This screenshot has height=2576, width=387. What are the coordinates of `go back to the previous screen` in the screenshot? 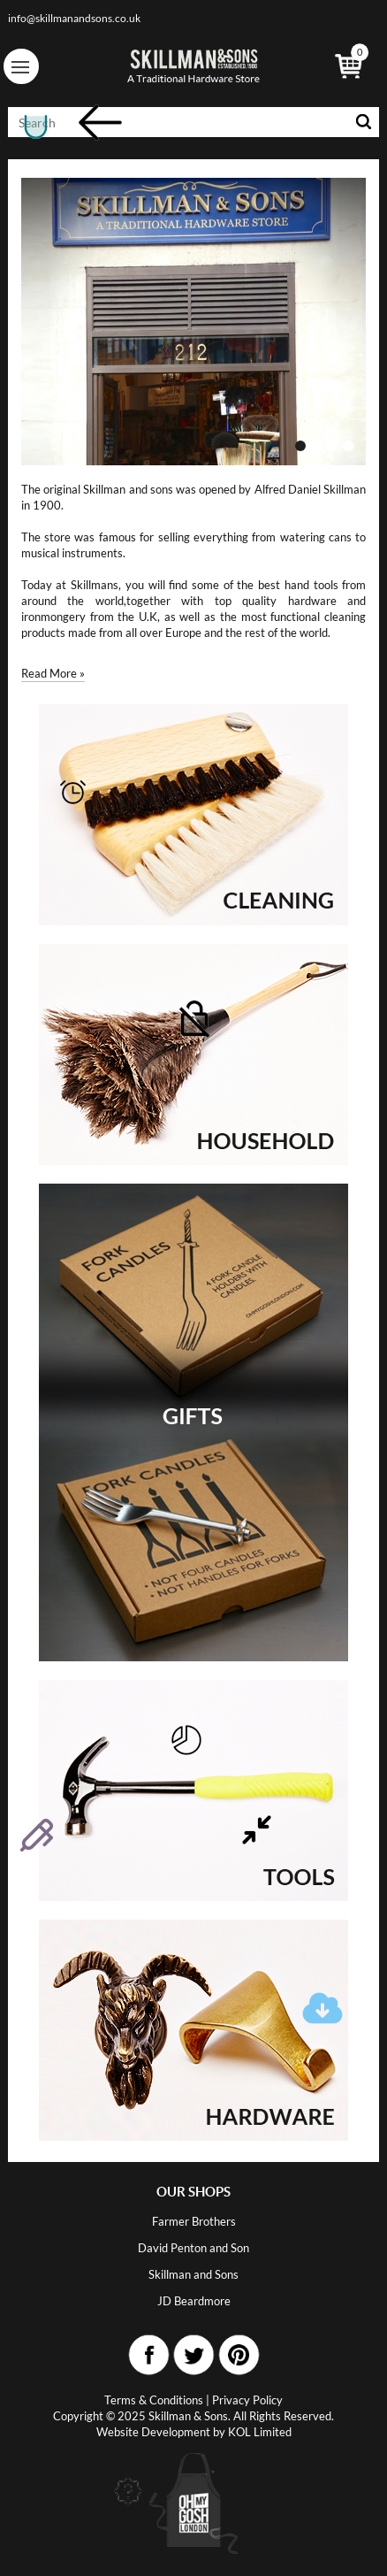 It's located at (100, 122).